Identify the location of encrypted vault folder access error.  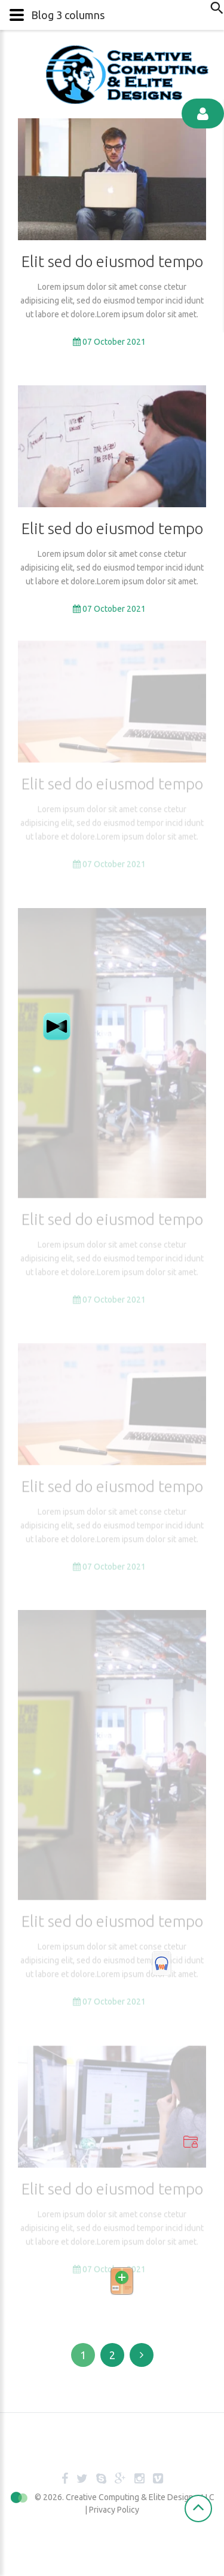
(191, 2142).